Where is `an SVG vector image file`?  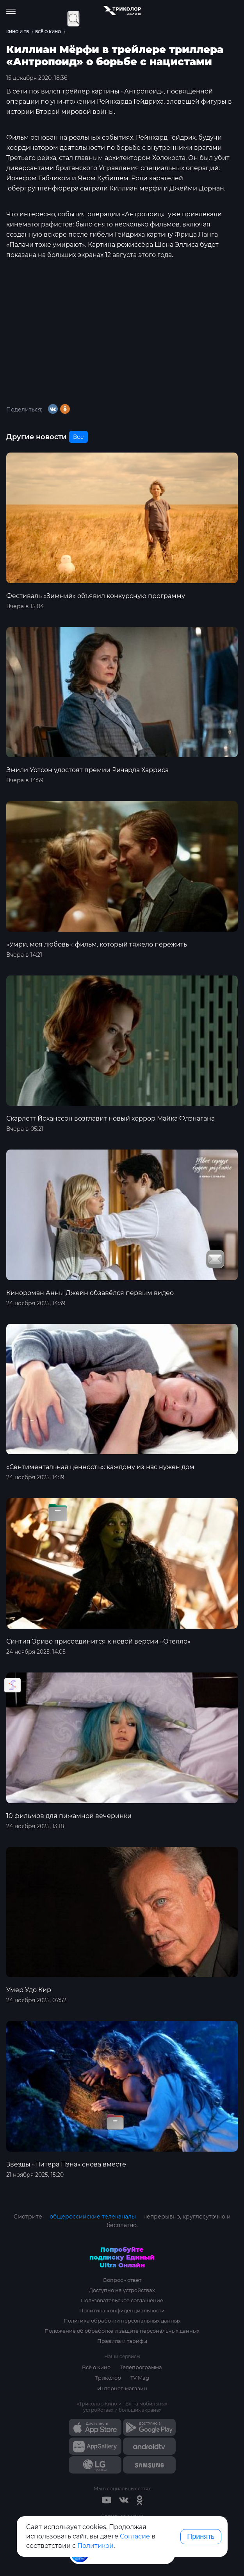 an SVG vector image file is located at coordinates (12, 1685).